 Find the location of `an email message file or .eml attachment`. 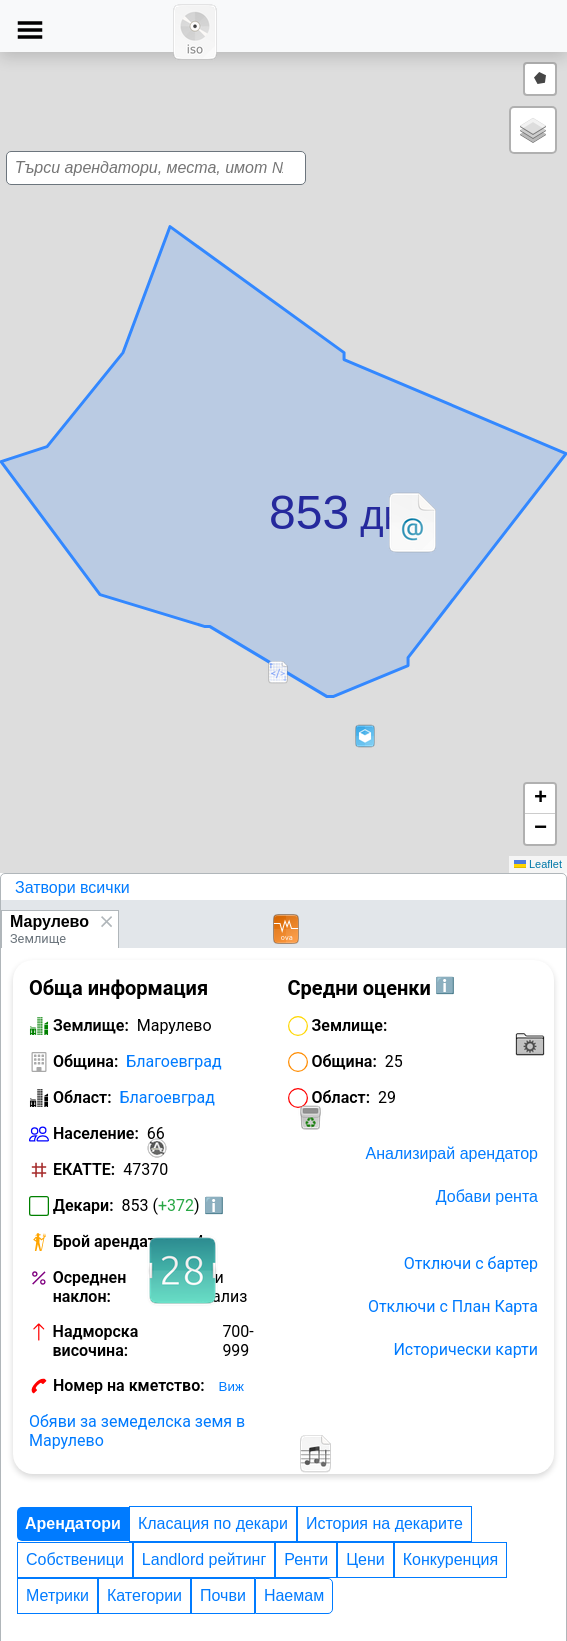

an email message file or .eml attachment is located at coordinates (412, 522).